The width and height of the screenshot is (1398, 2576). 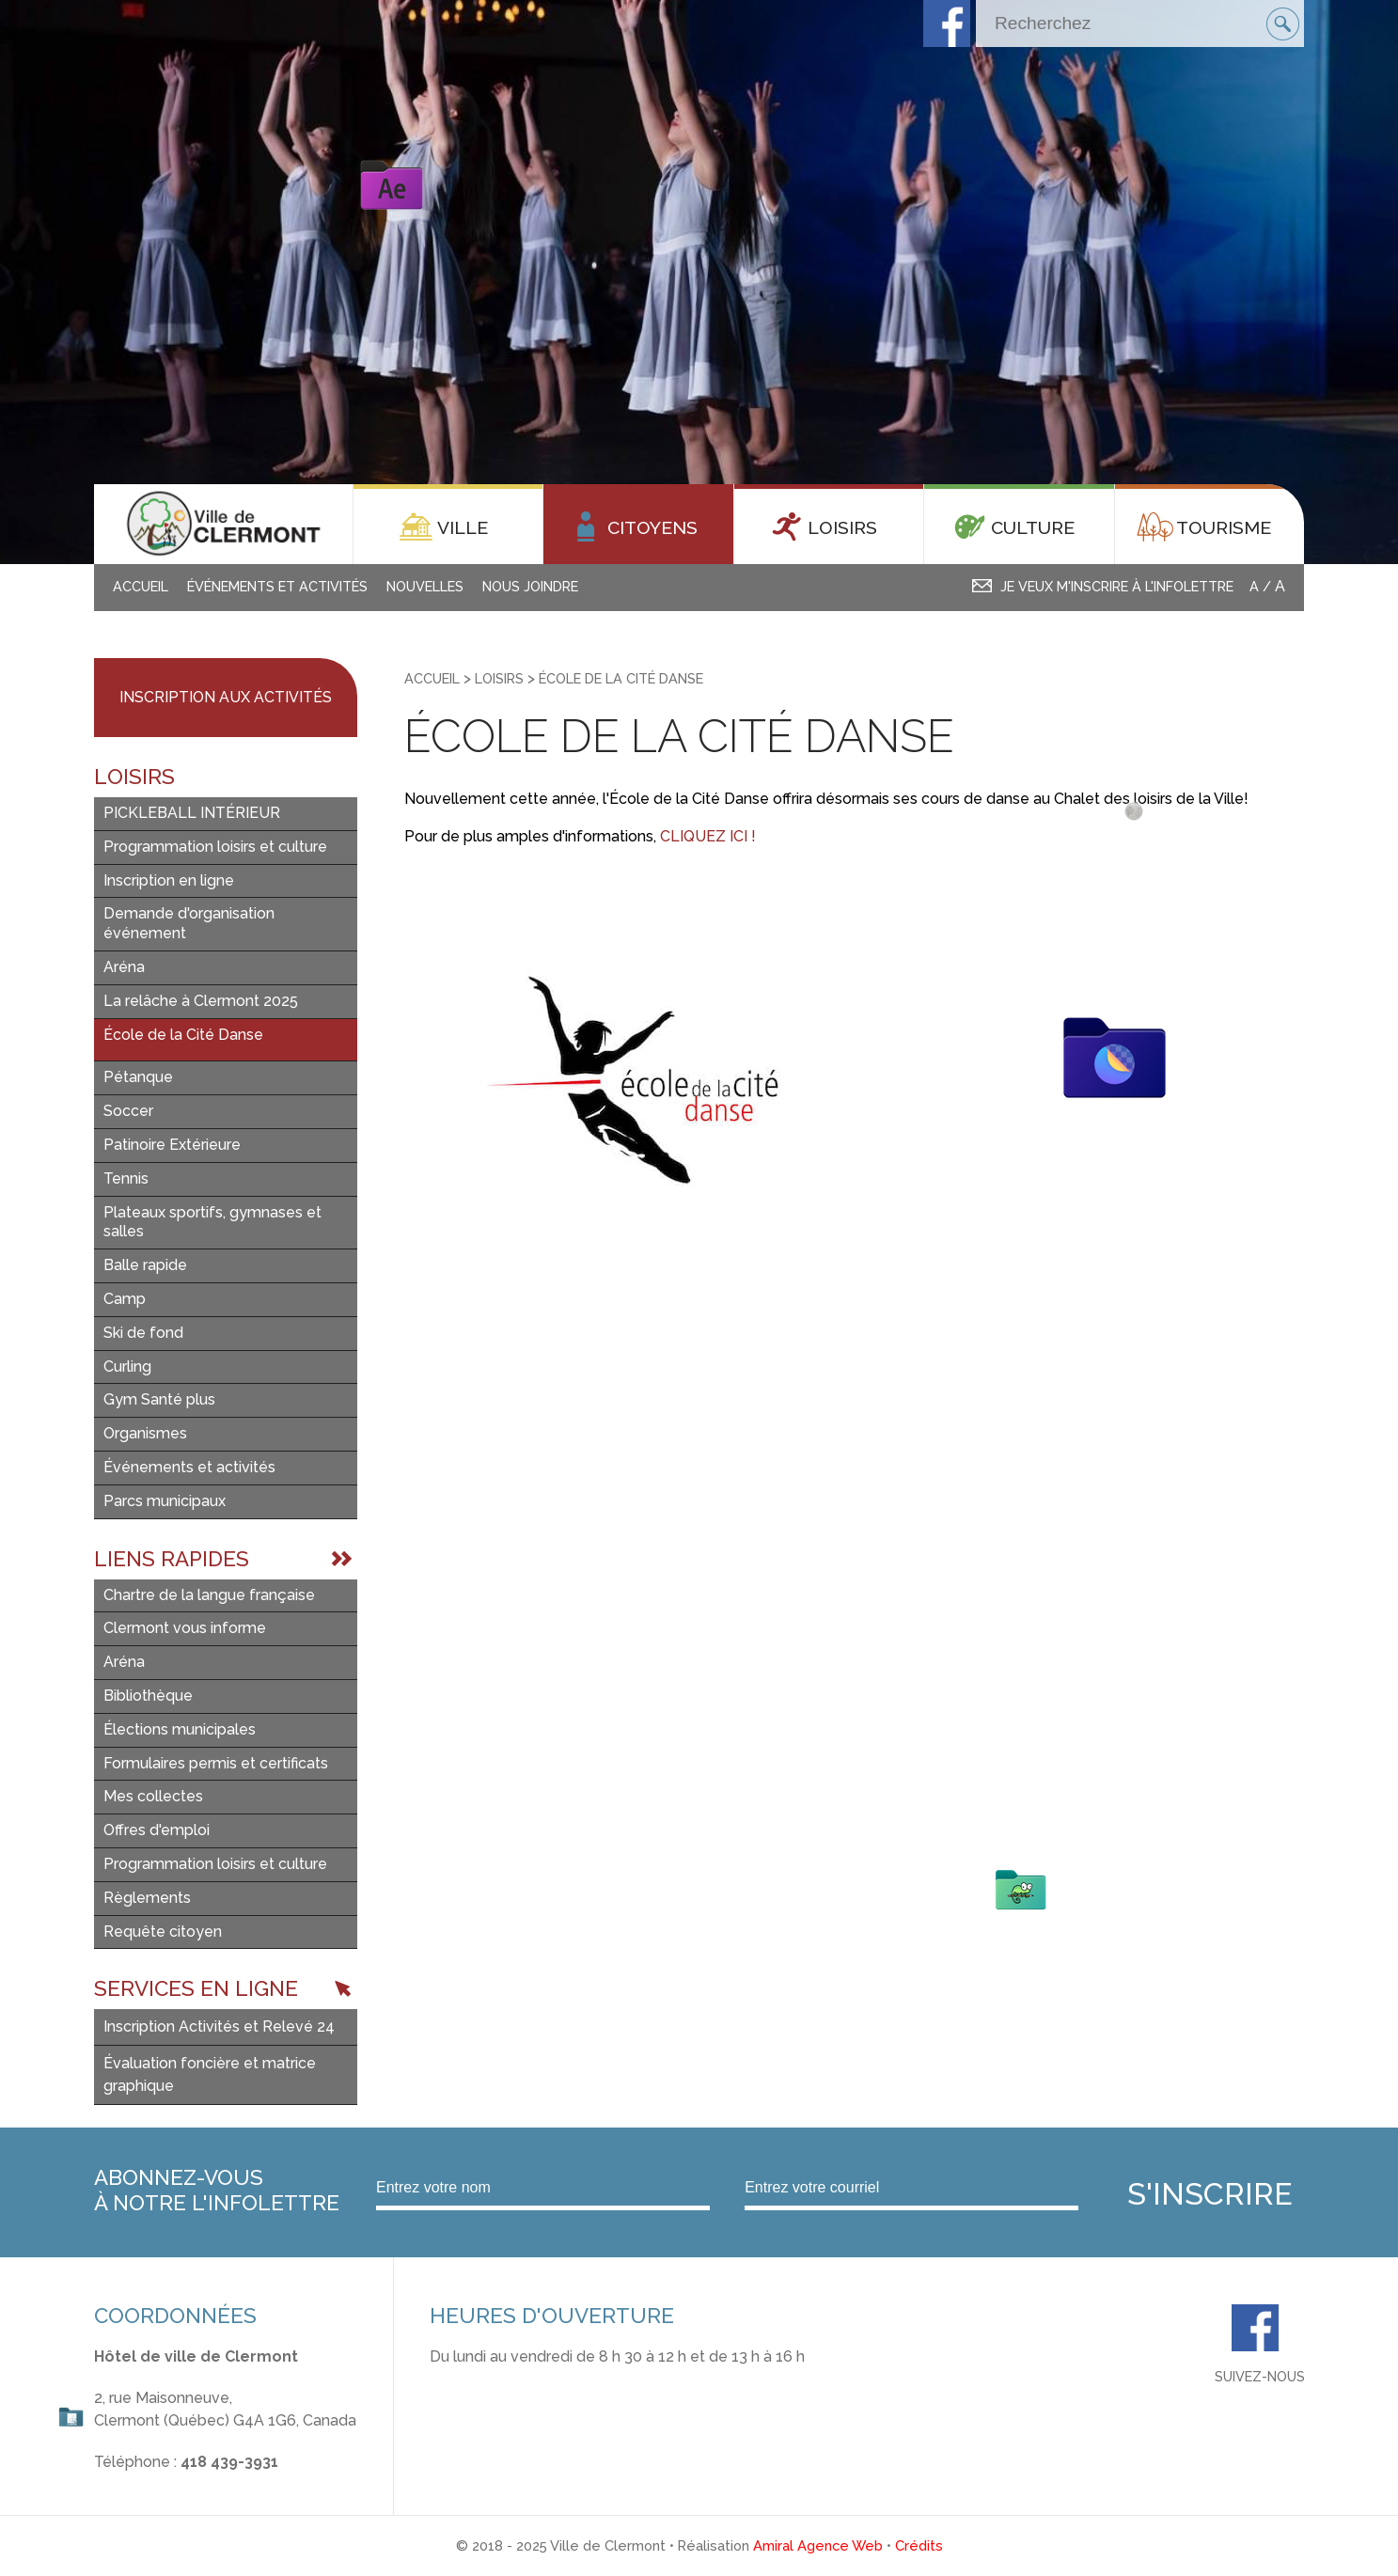 What do you see at coordinates (1114, 1060) in the screenshot?
I see `open wondershare pixcut project folder` at bounding box center [1114, 1060].